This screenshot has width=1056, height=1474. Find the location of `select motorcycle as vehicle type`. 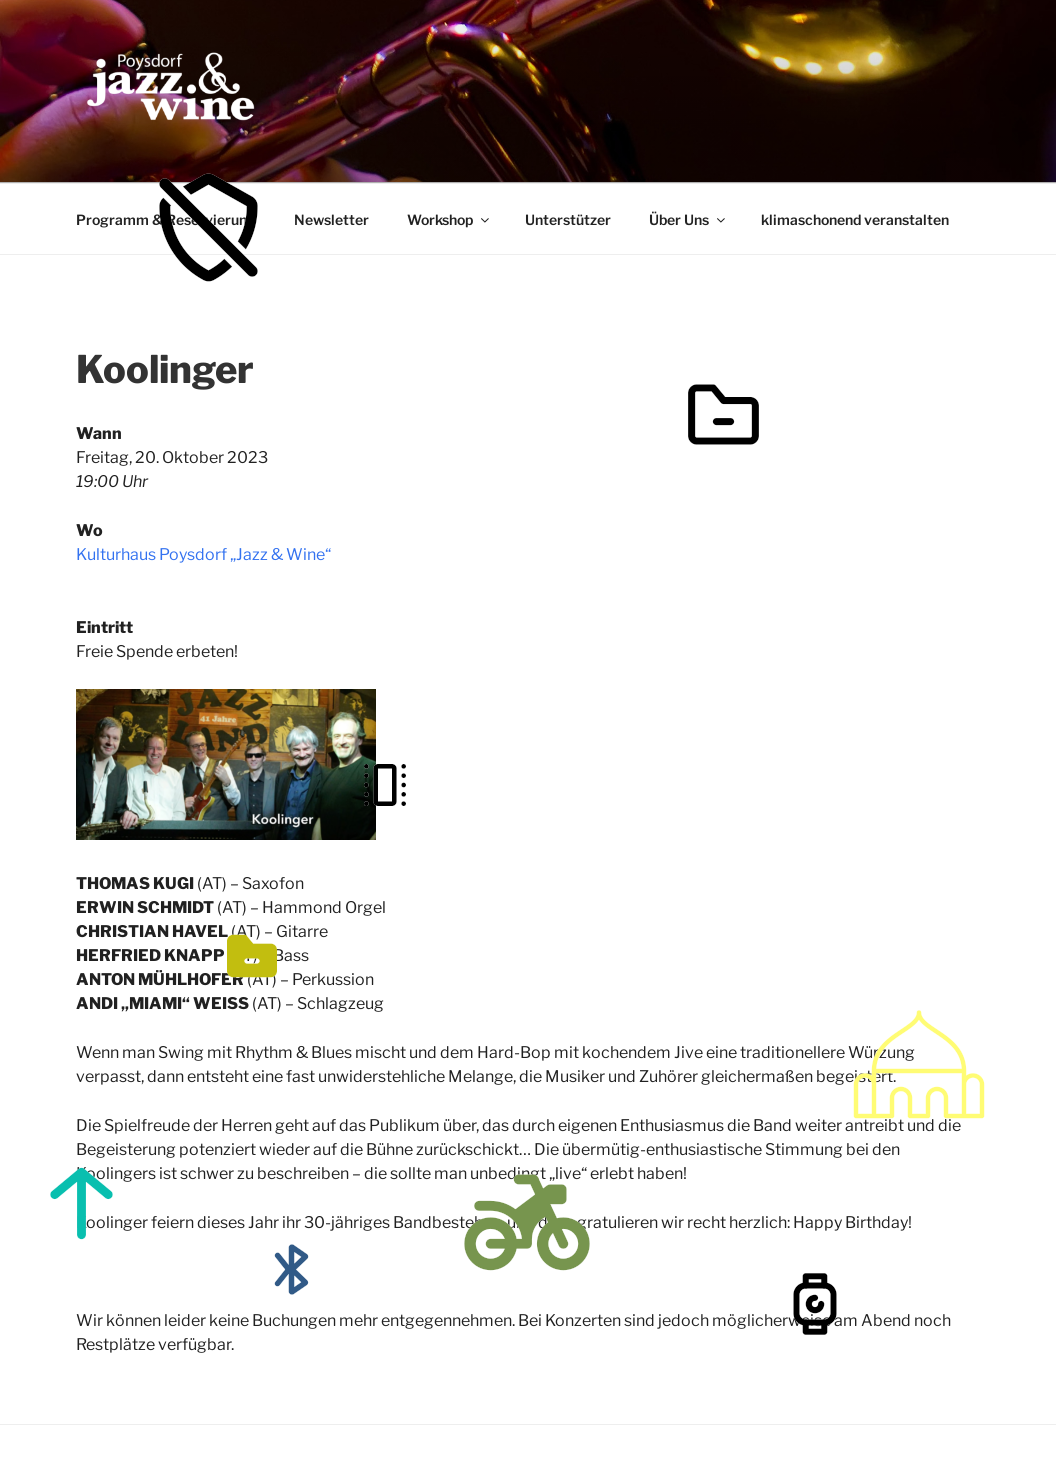

select motorcycle as vehicle type is located at coordinates (527, 1224).